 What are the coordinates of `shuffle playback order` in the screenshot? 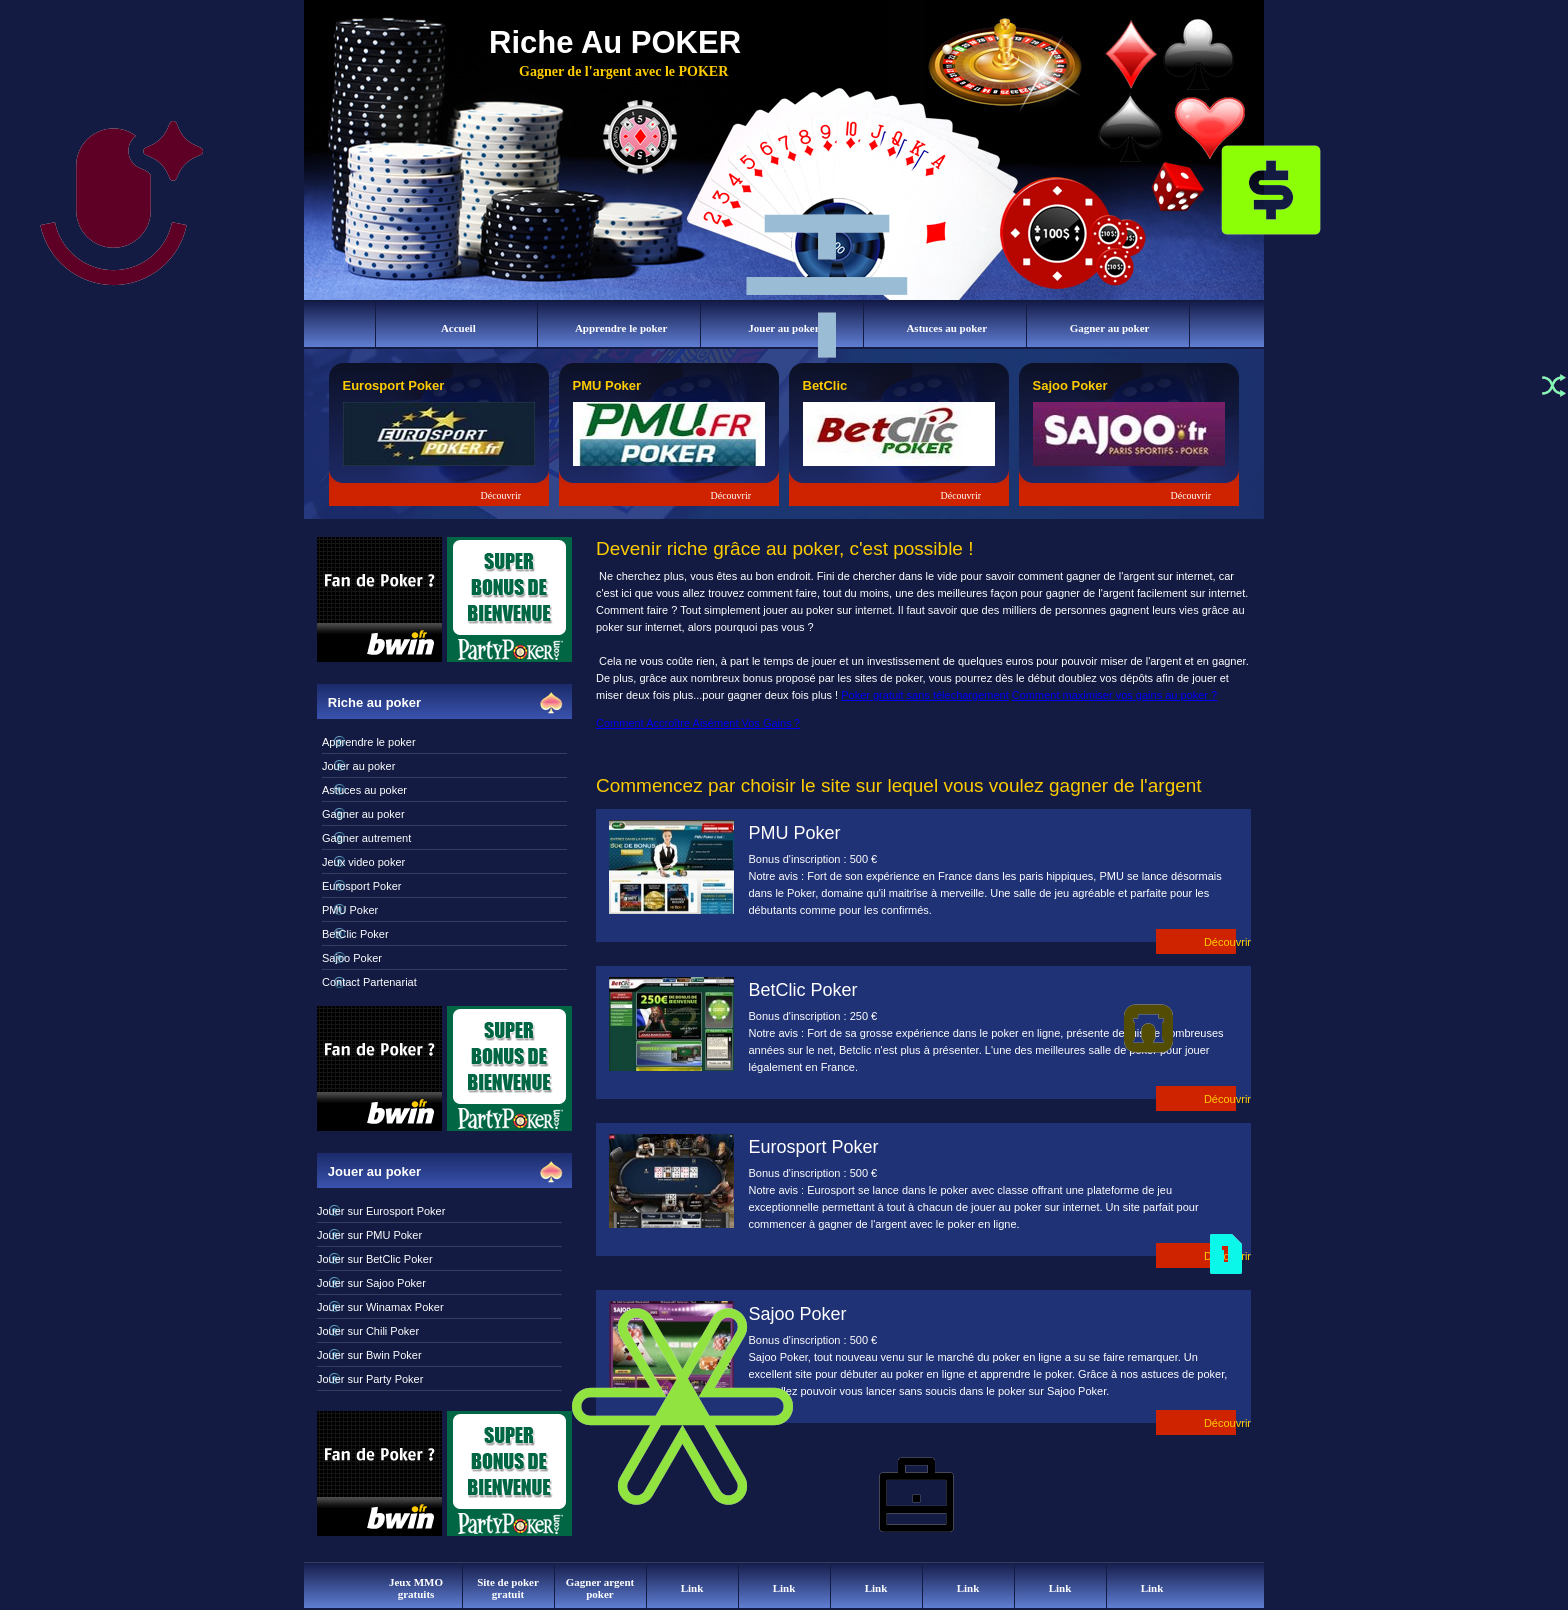 It's located at (1553, 385).